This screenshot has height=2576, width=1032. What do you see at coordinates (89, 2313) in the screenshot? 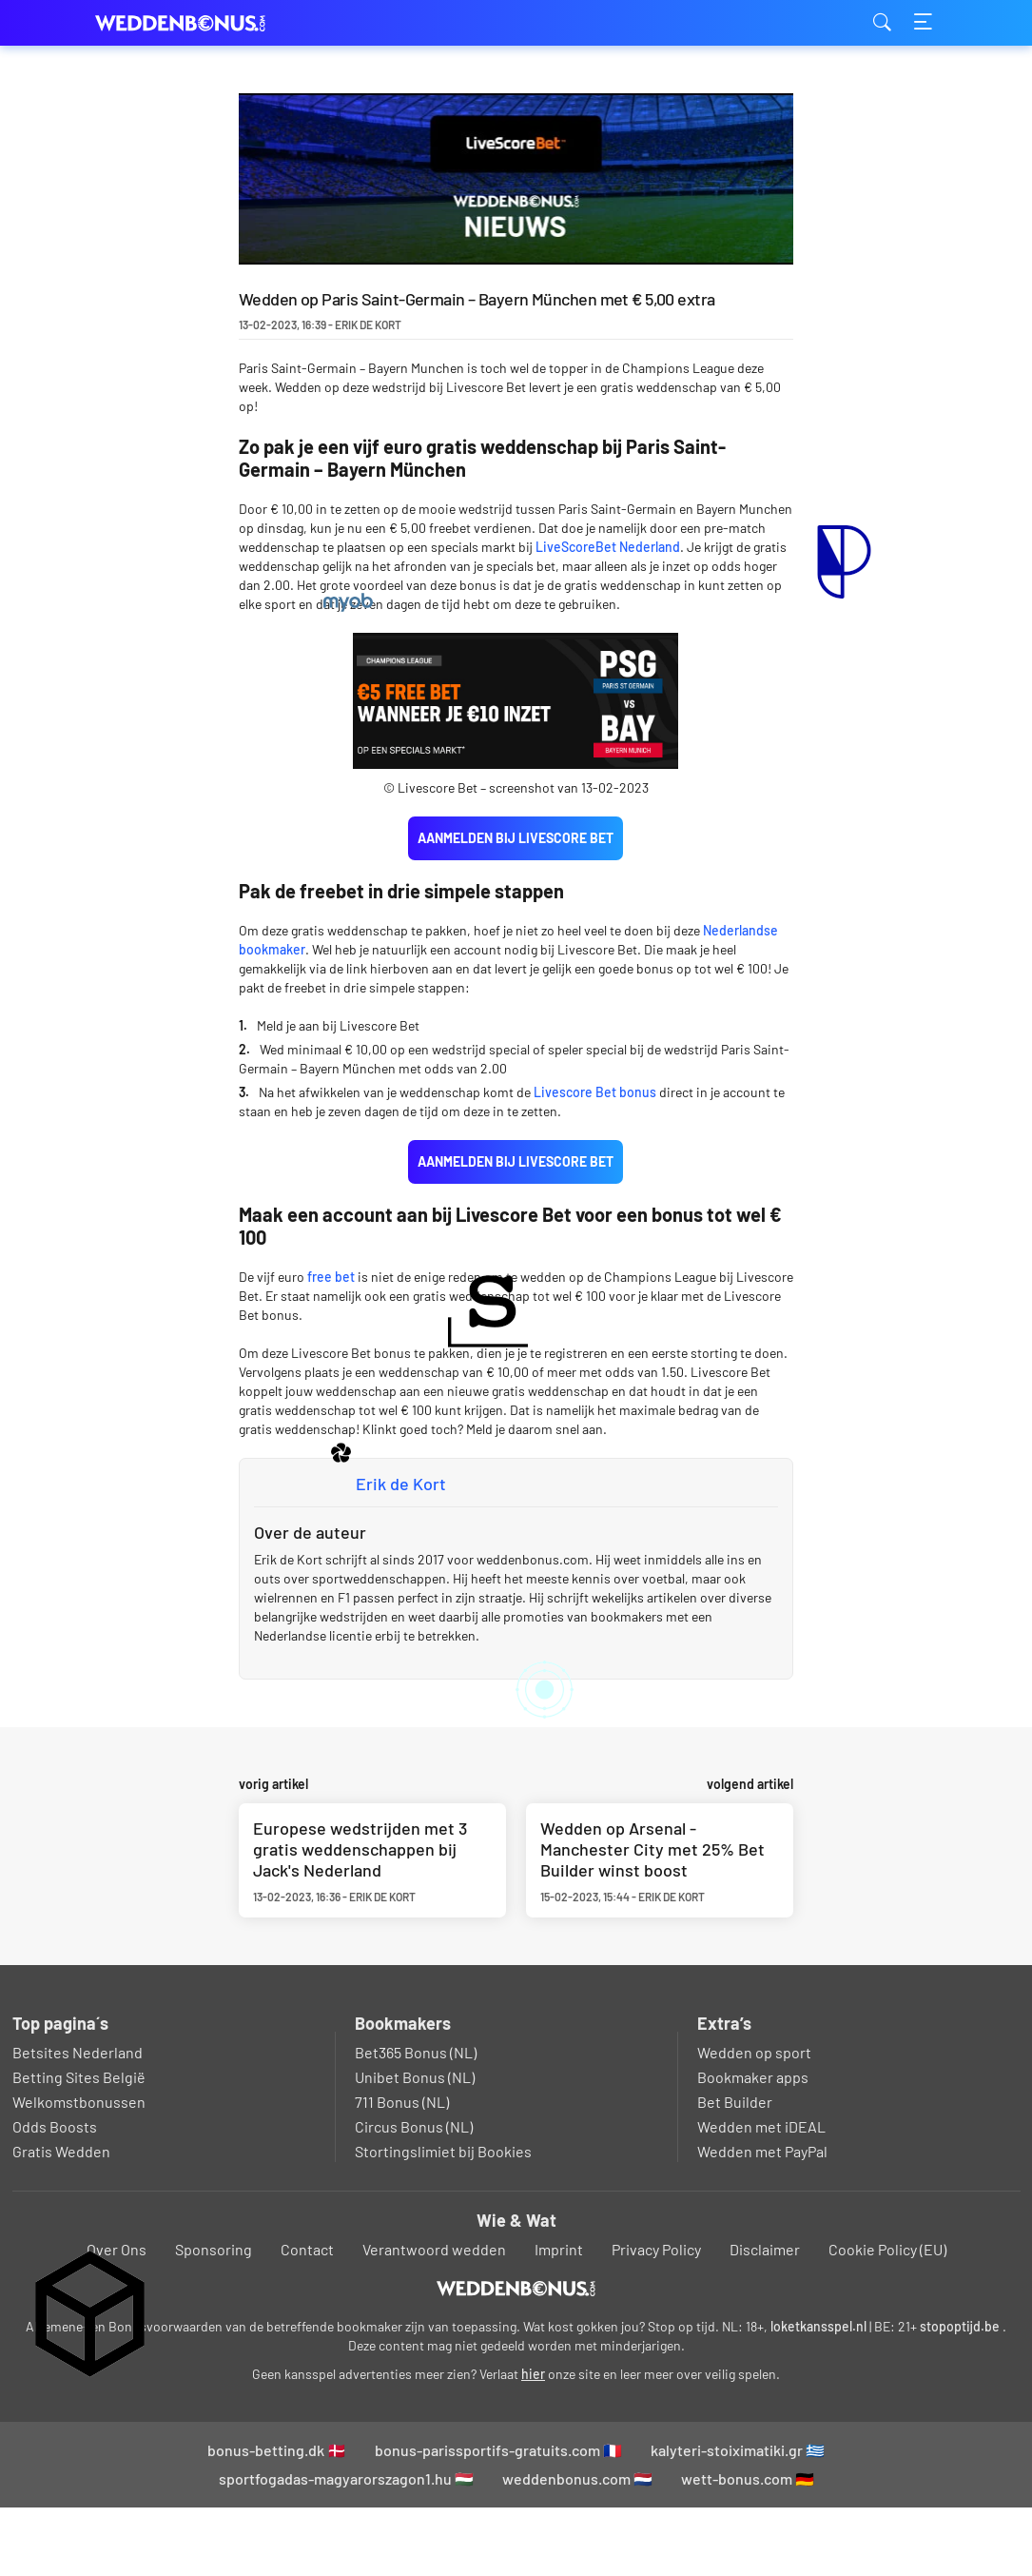
I see `view 3d objects or models` at bounding box center [89, 2313].